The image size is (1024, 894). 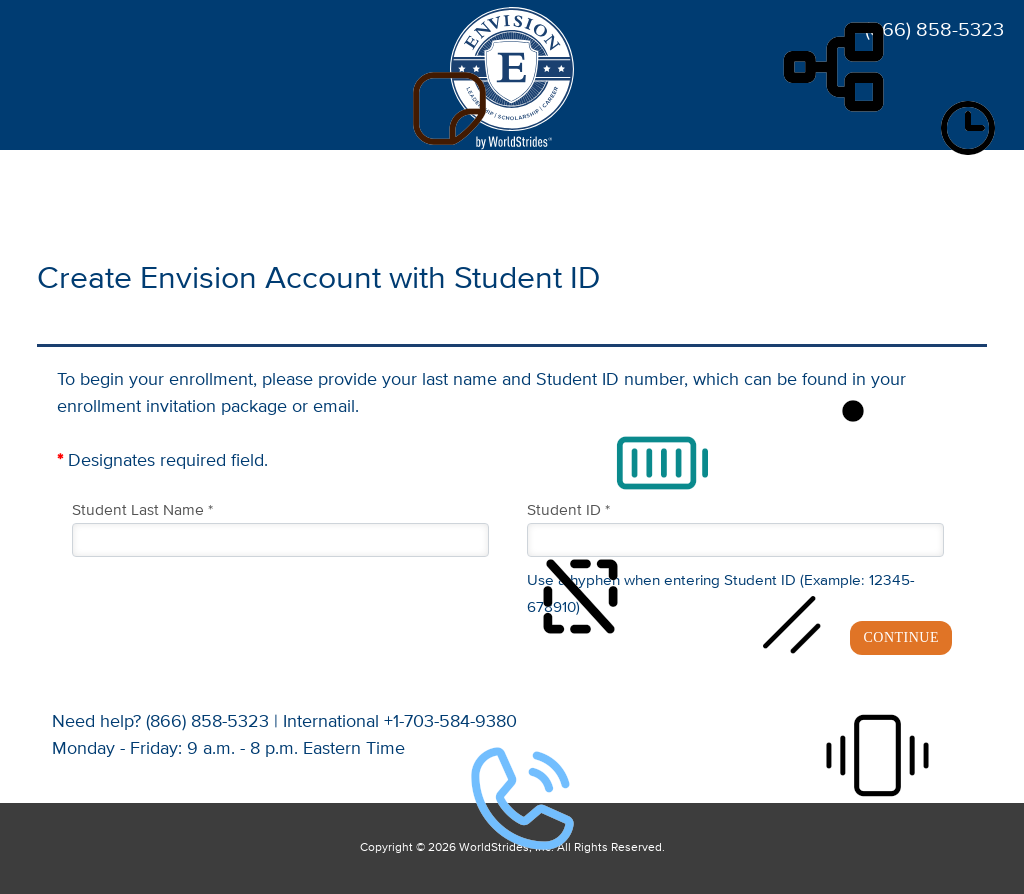 What do you see at coordinates (524, 796) in the screenshot?
I see `make a phone call` at bounding box center [524, 796].